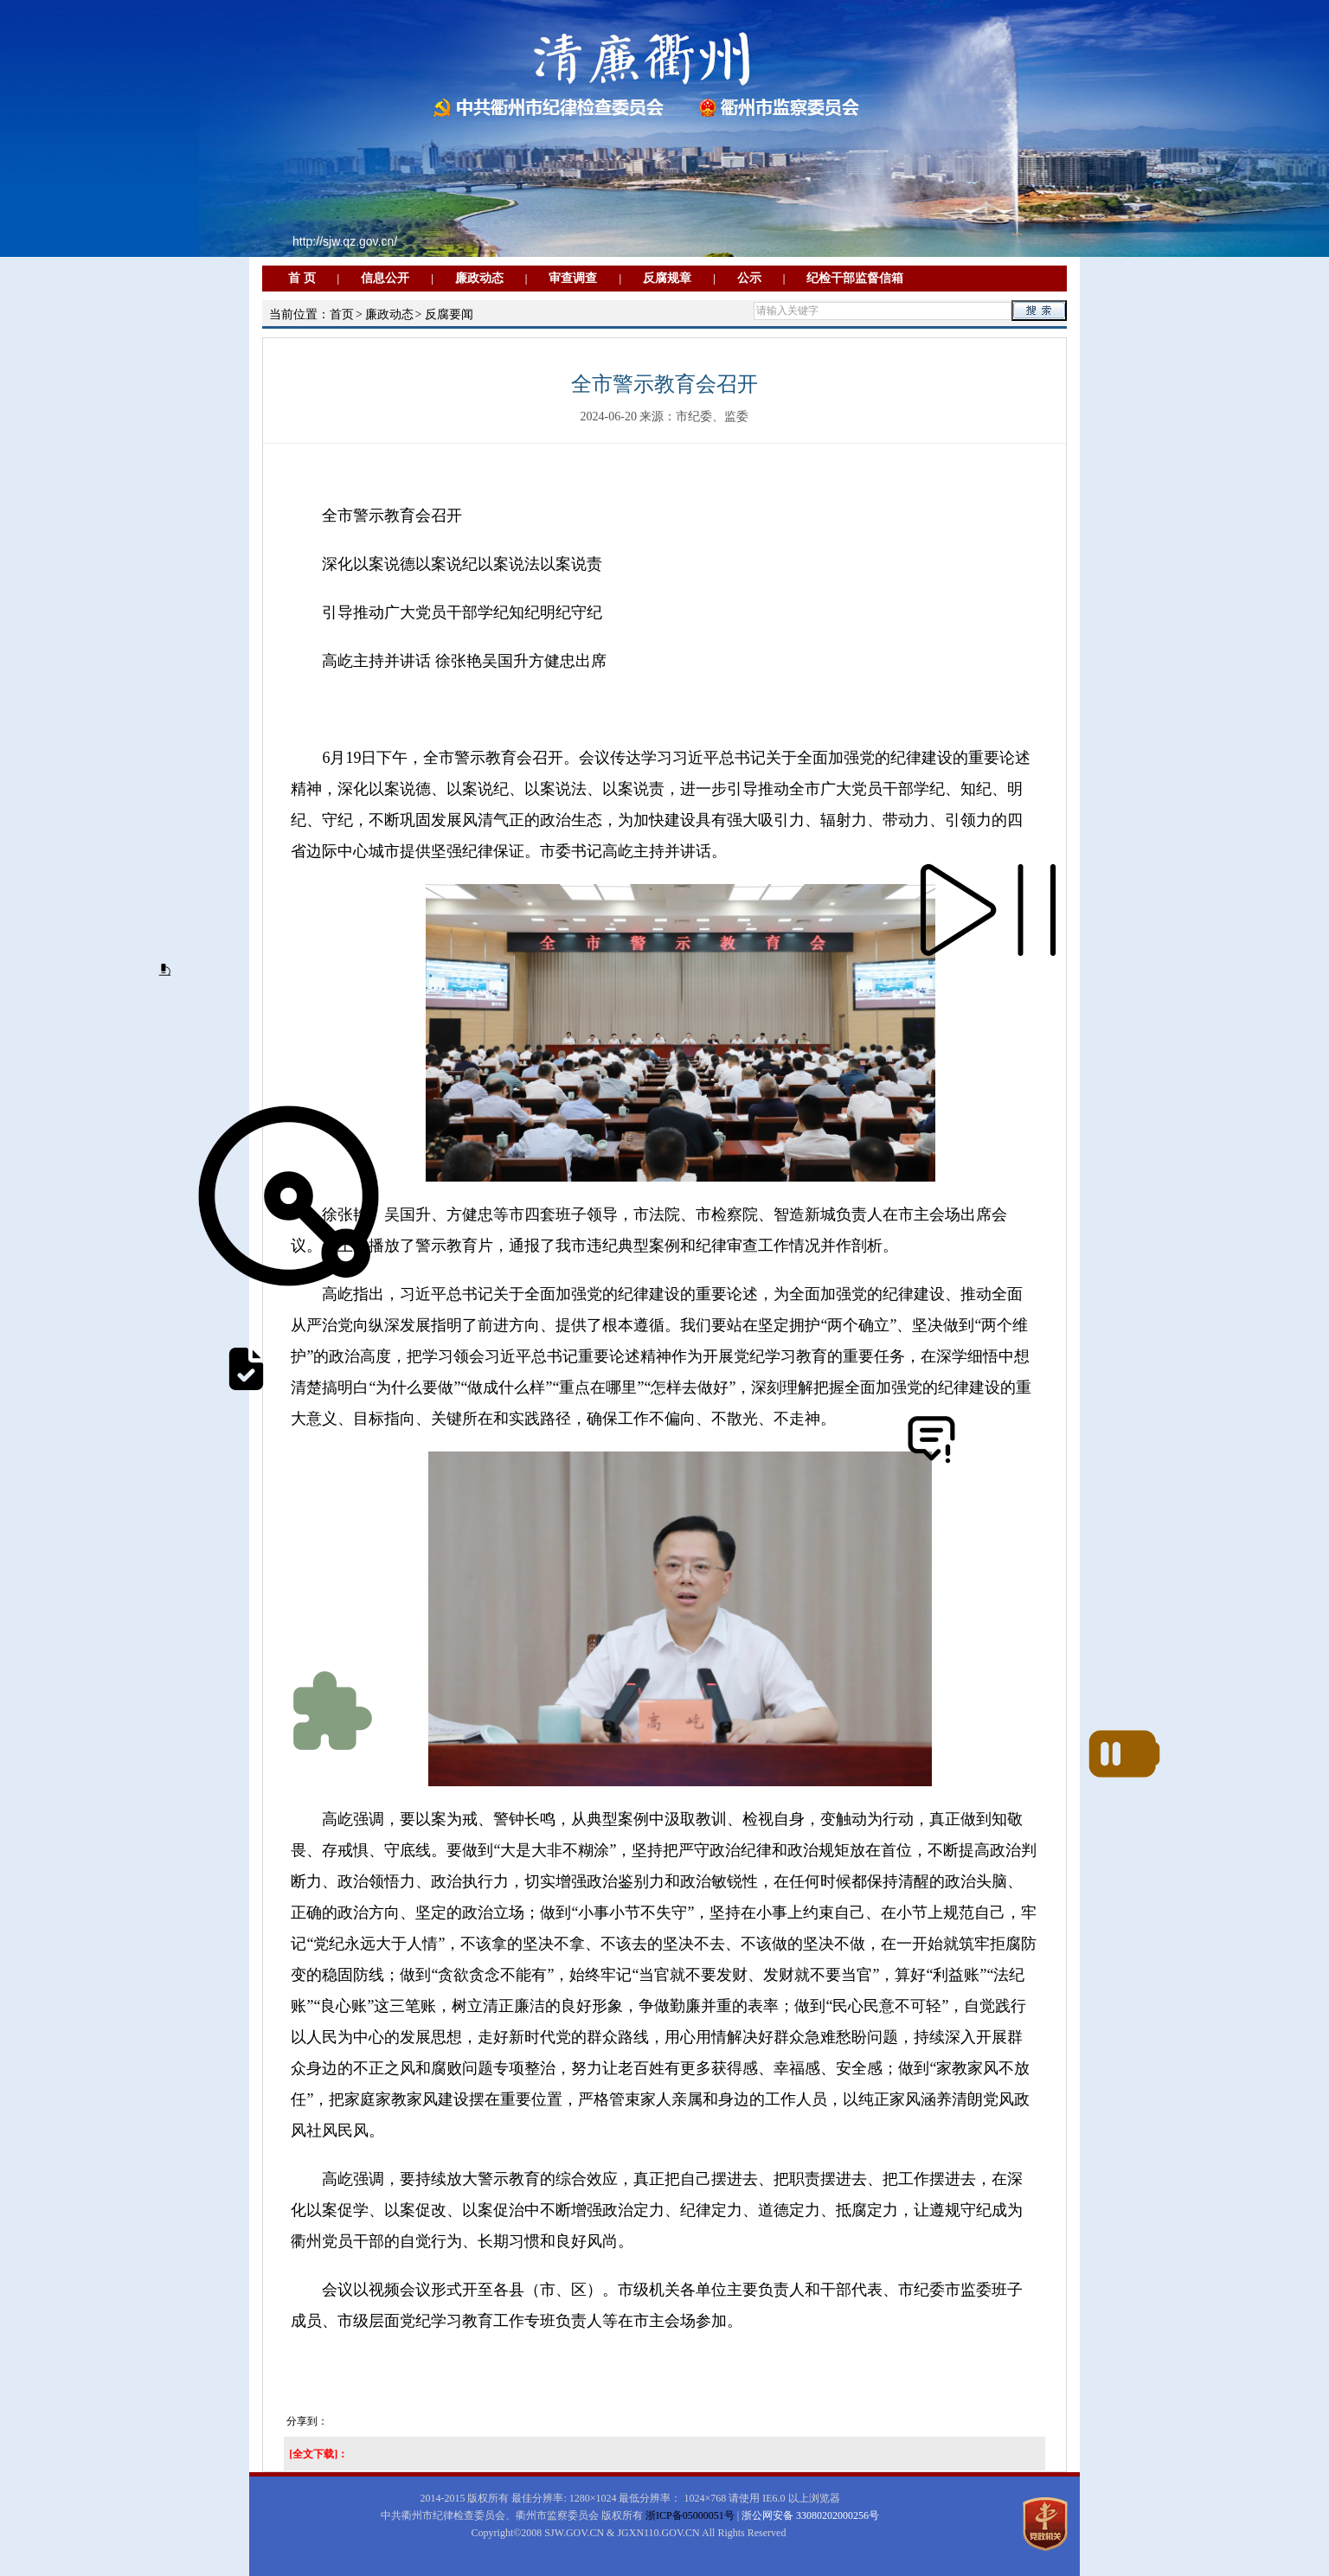 Image resolution: width=1329 pixels, height=2576 pixels. Describe the element at coordinates (288, 1195) in the screenshot. I see `adjust search radius or distance` at that location.